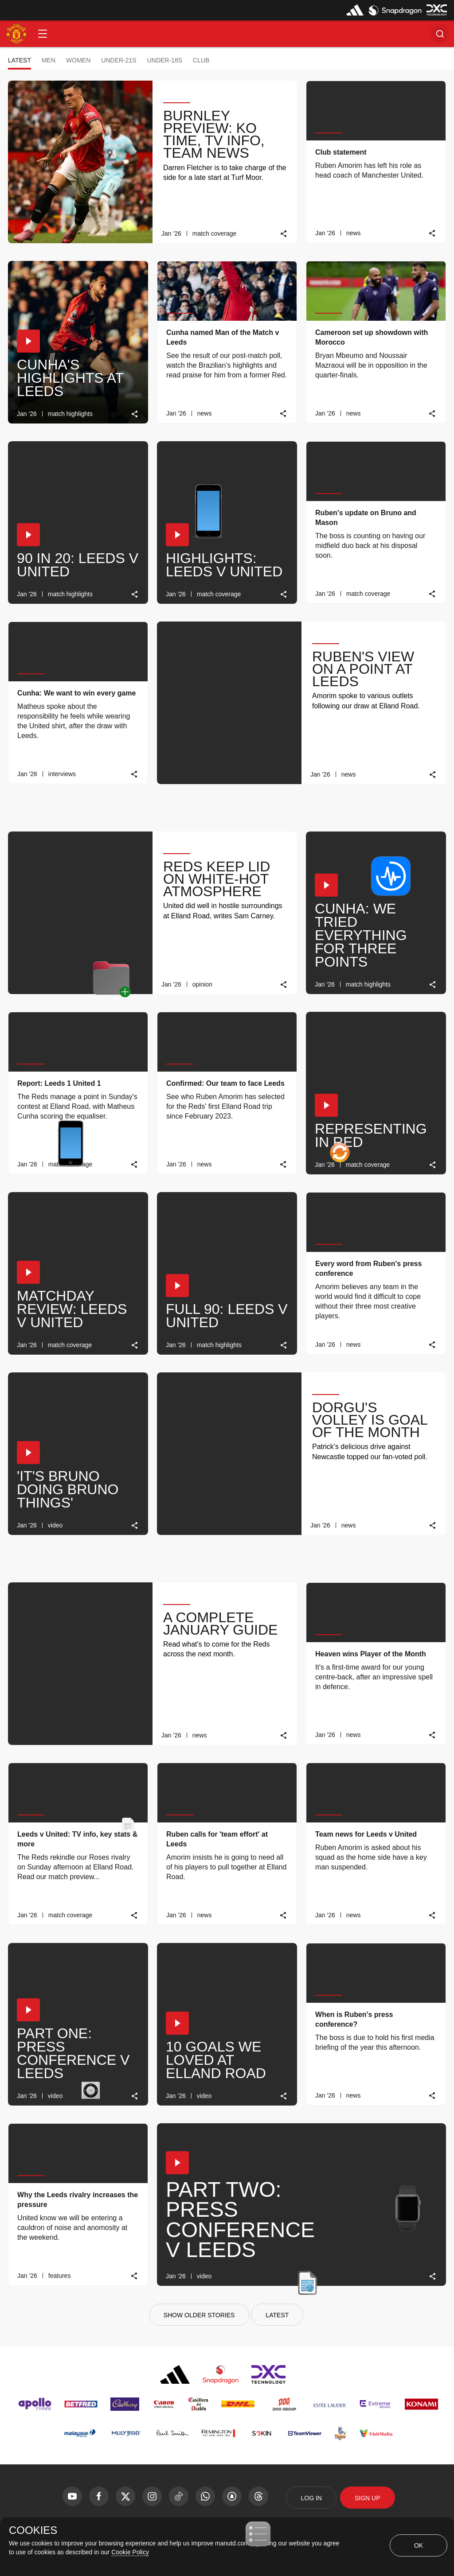  What do you see at coordinates (340, 1152) in the screenshot?
I see `sync data across devices` at bounding box center [340, 1152].